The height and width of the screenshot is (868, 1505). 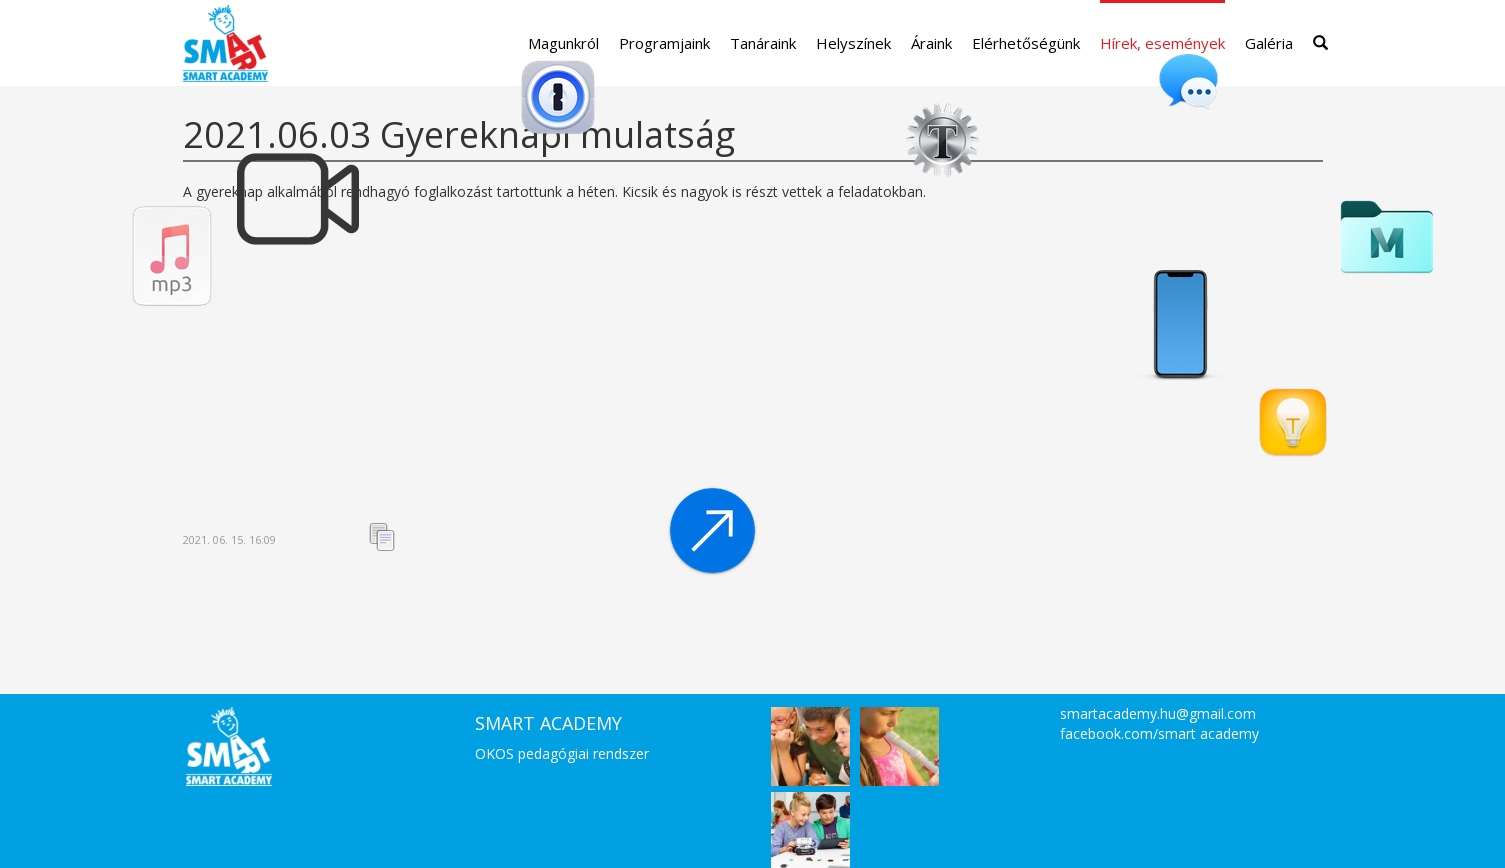 What do you see at coordinates (942, 140) in the screenshot?
I see `access text behavior settings in iMovie` at bounding box center [942, 140].